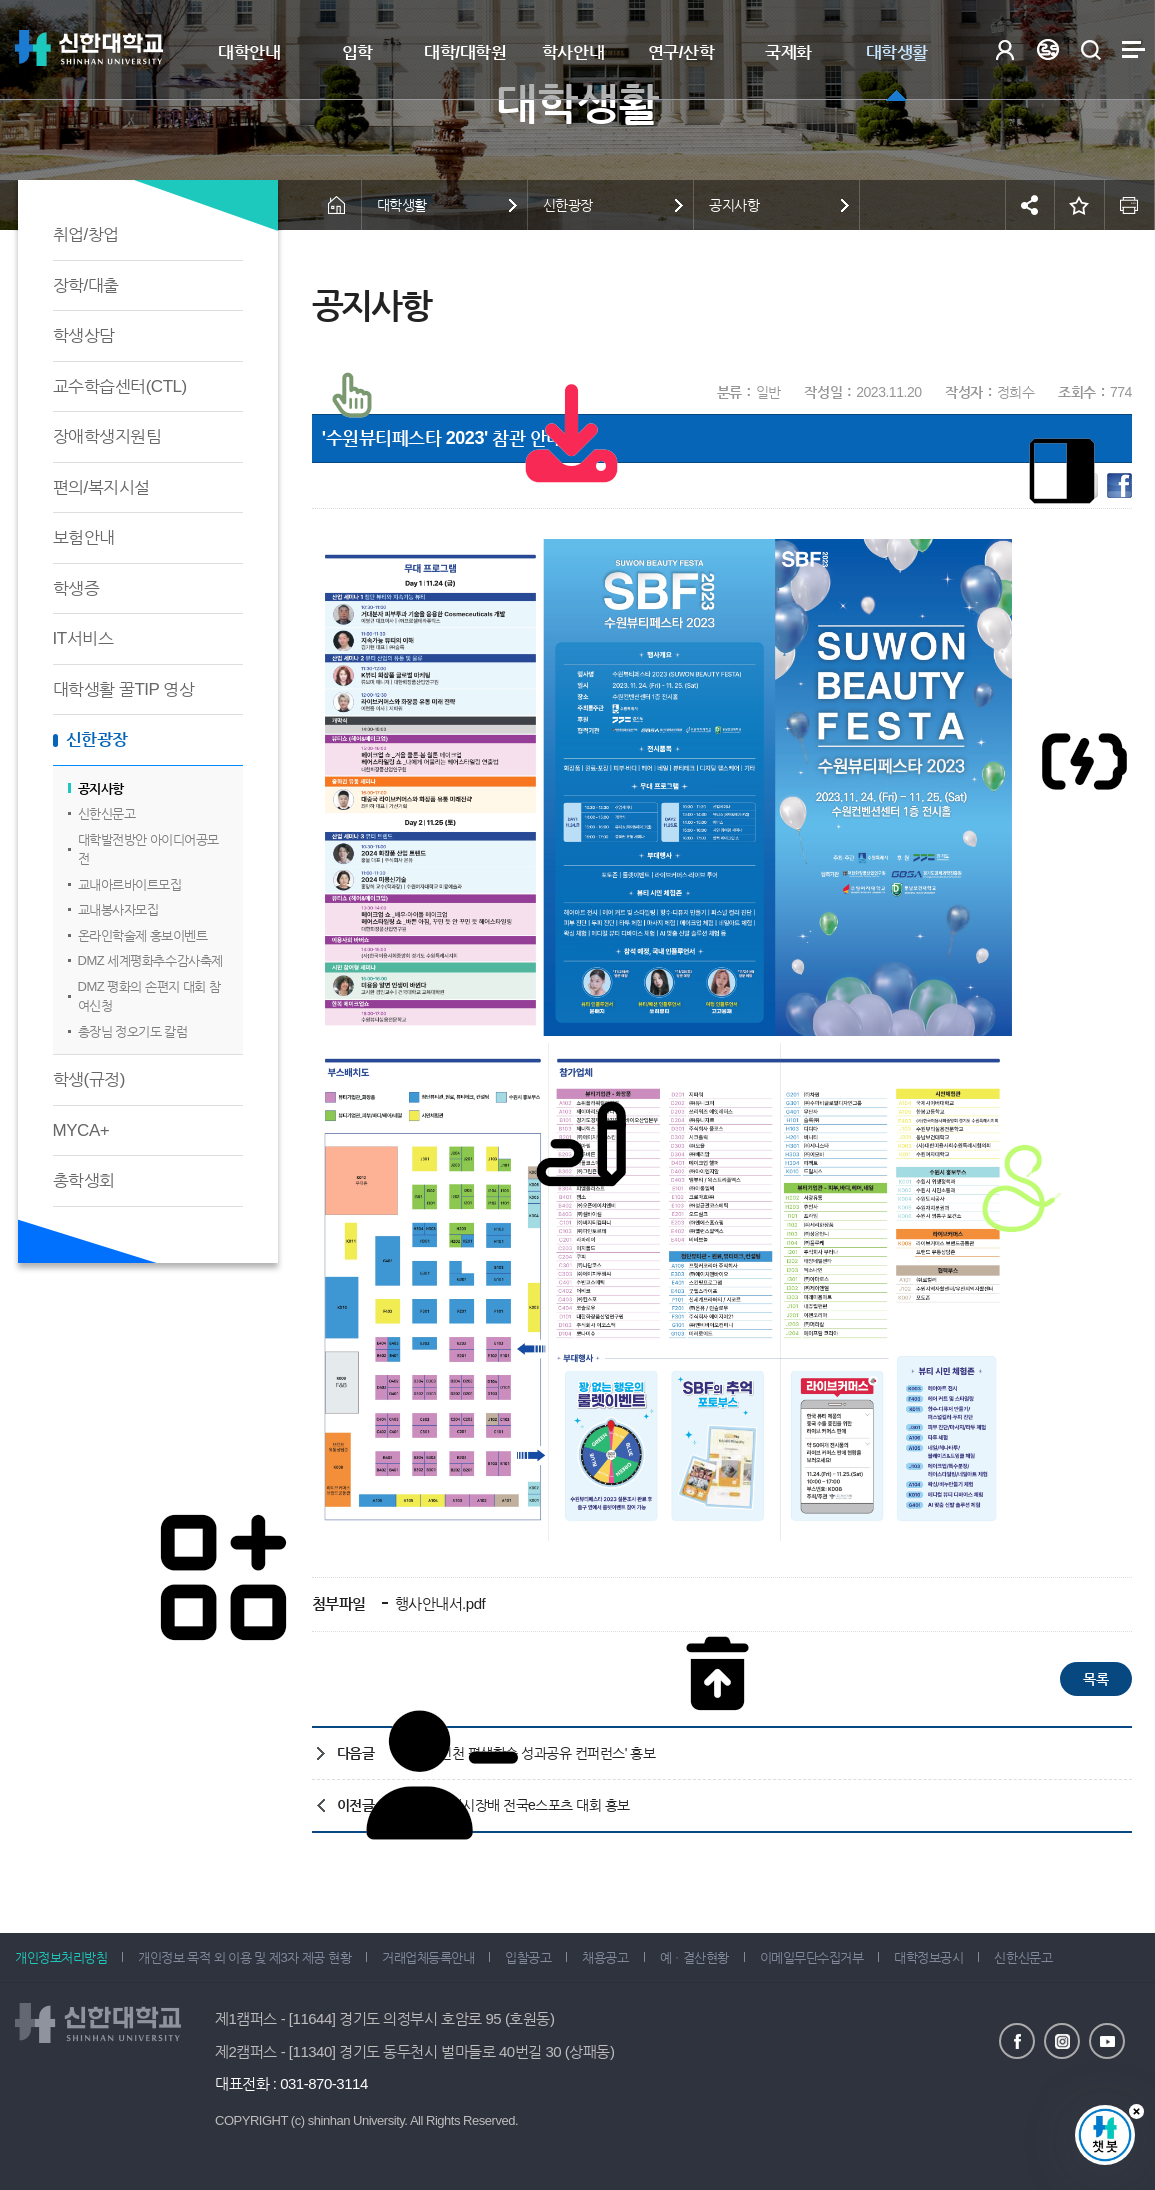 This screenshot has height=2190, width=1155. What do you see at coordinates (1084, 761) in the screenshot?
I see `indicates device is currently charging` at bounding box center [1084, 761].